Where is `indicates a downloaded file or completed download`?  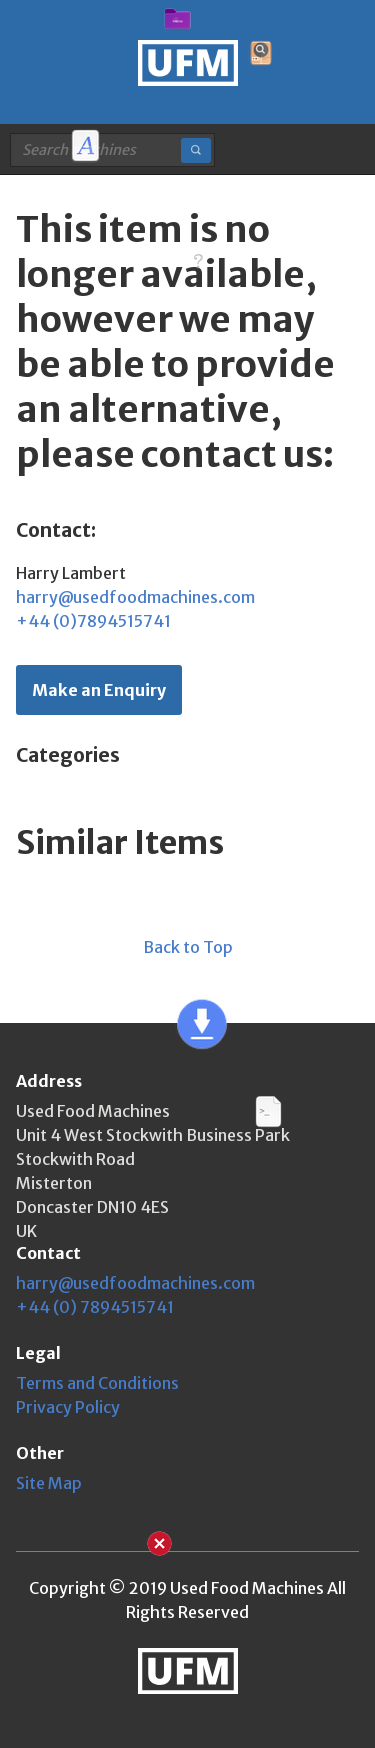
indicates a downloaded file or completed download is located at coordinates (202, 1024).